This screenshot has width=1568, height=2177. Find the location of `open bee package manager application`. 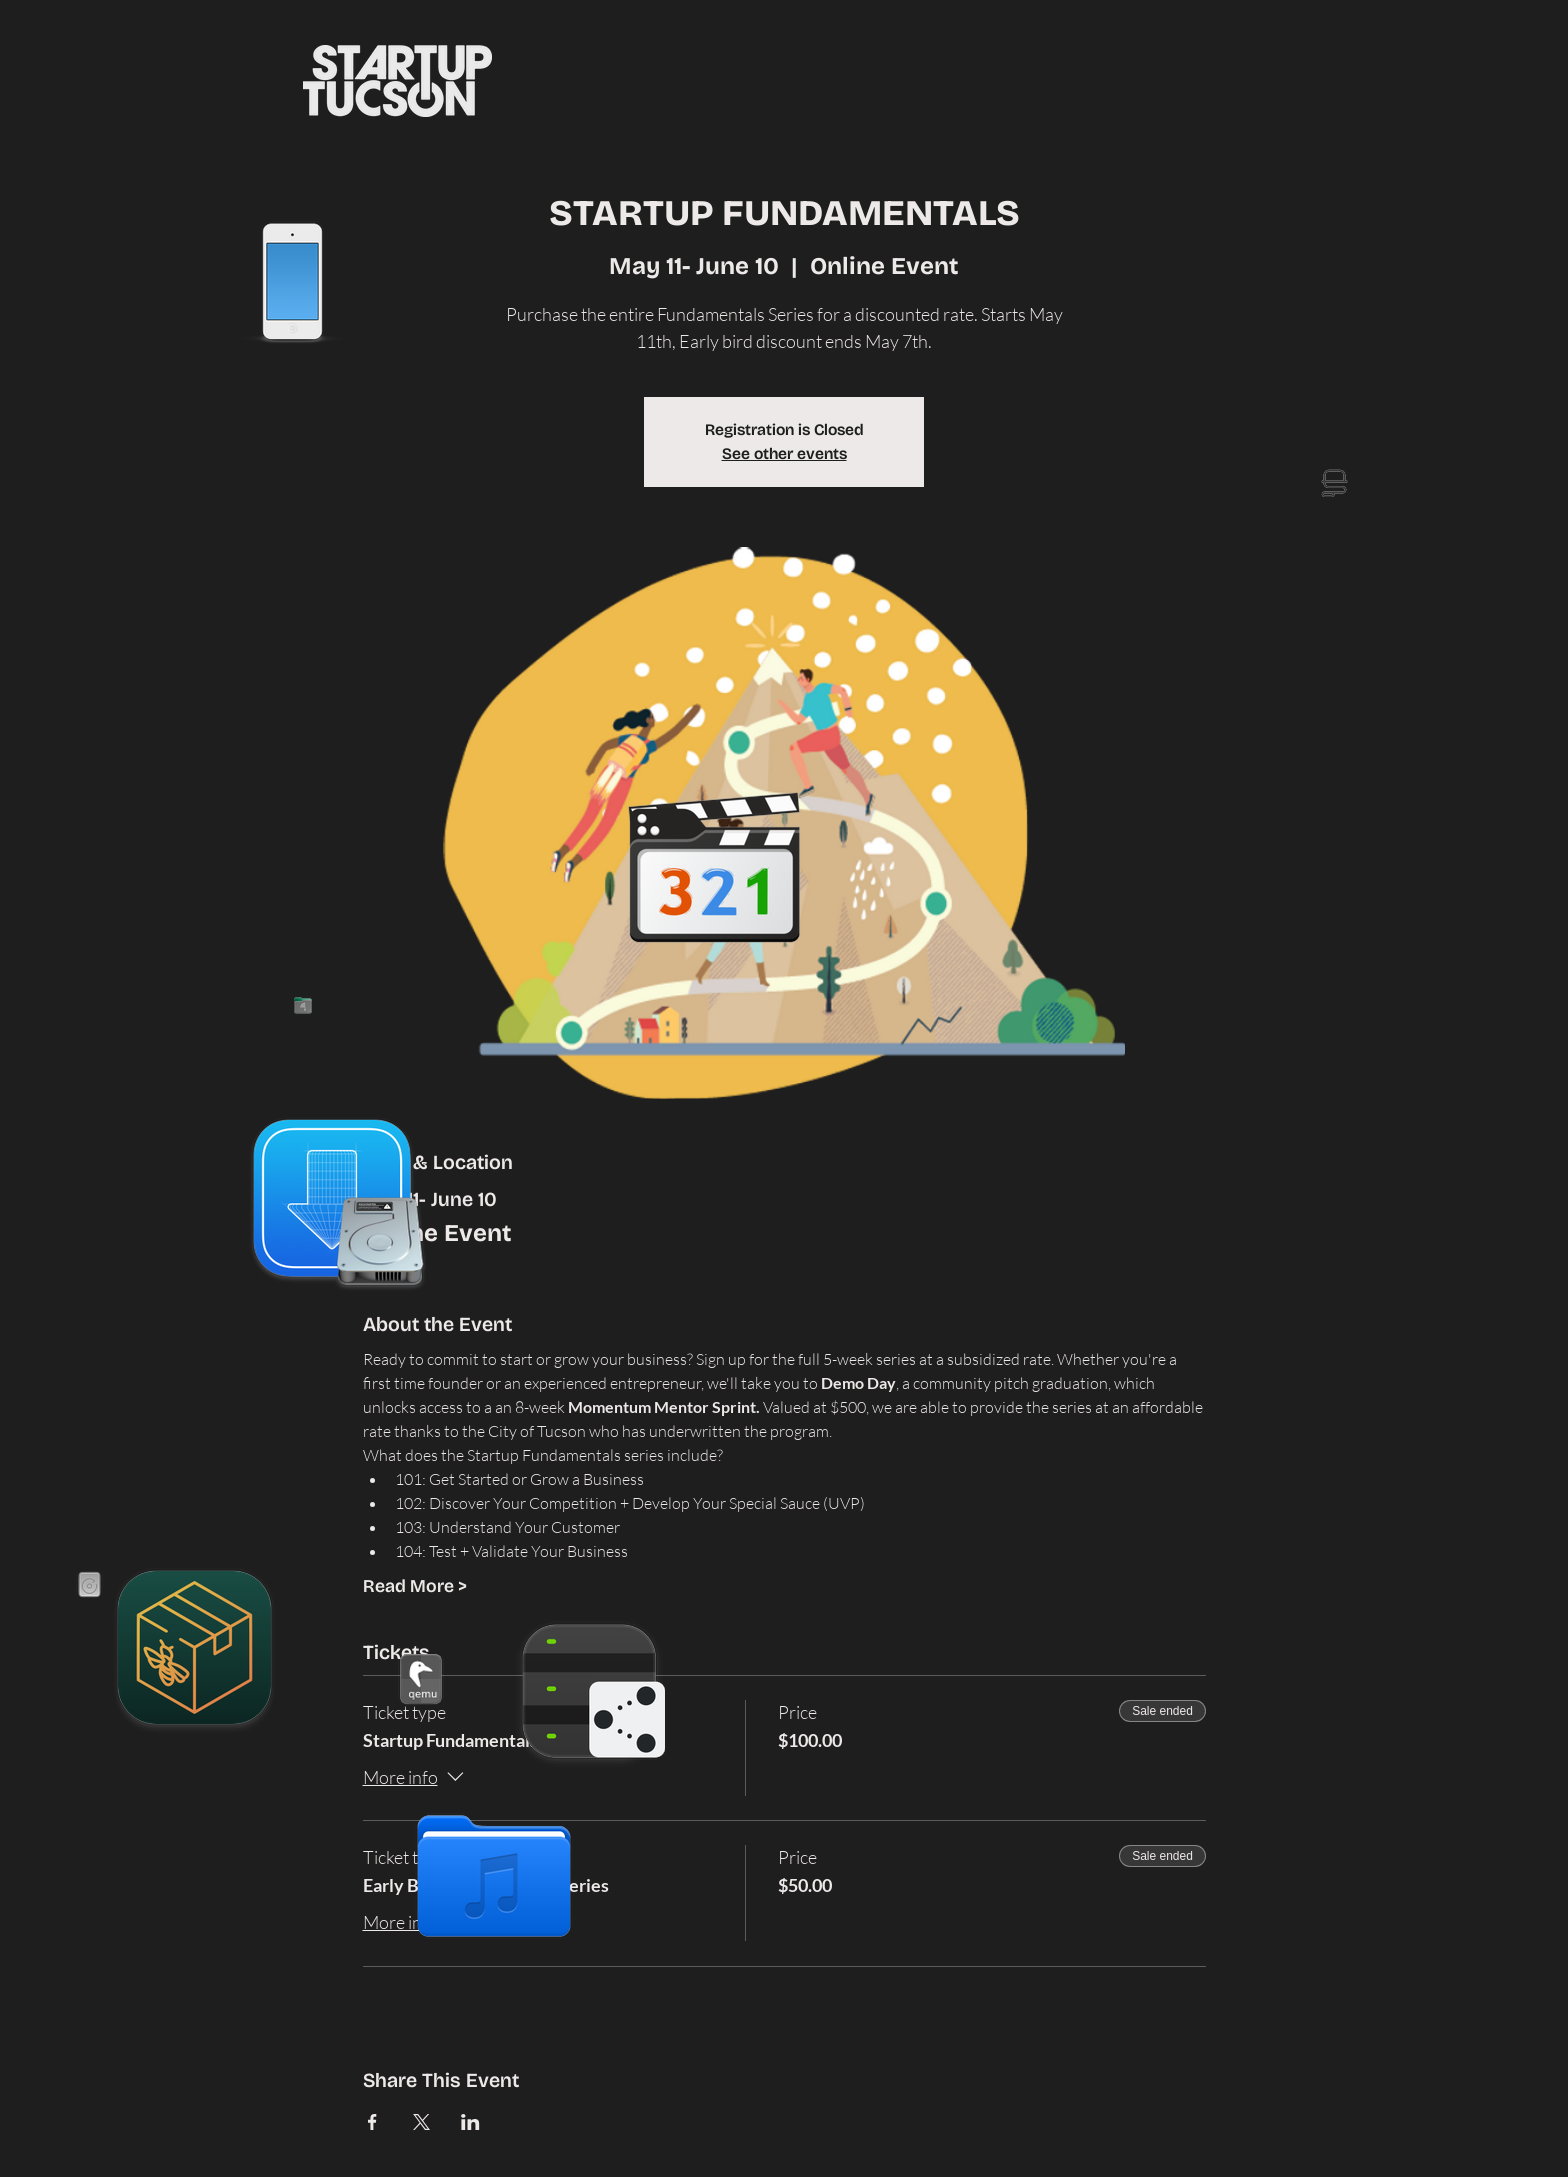

open bee package manager application is located at coordinates (194, 1647).